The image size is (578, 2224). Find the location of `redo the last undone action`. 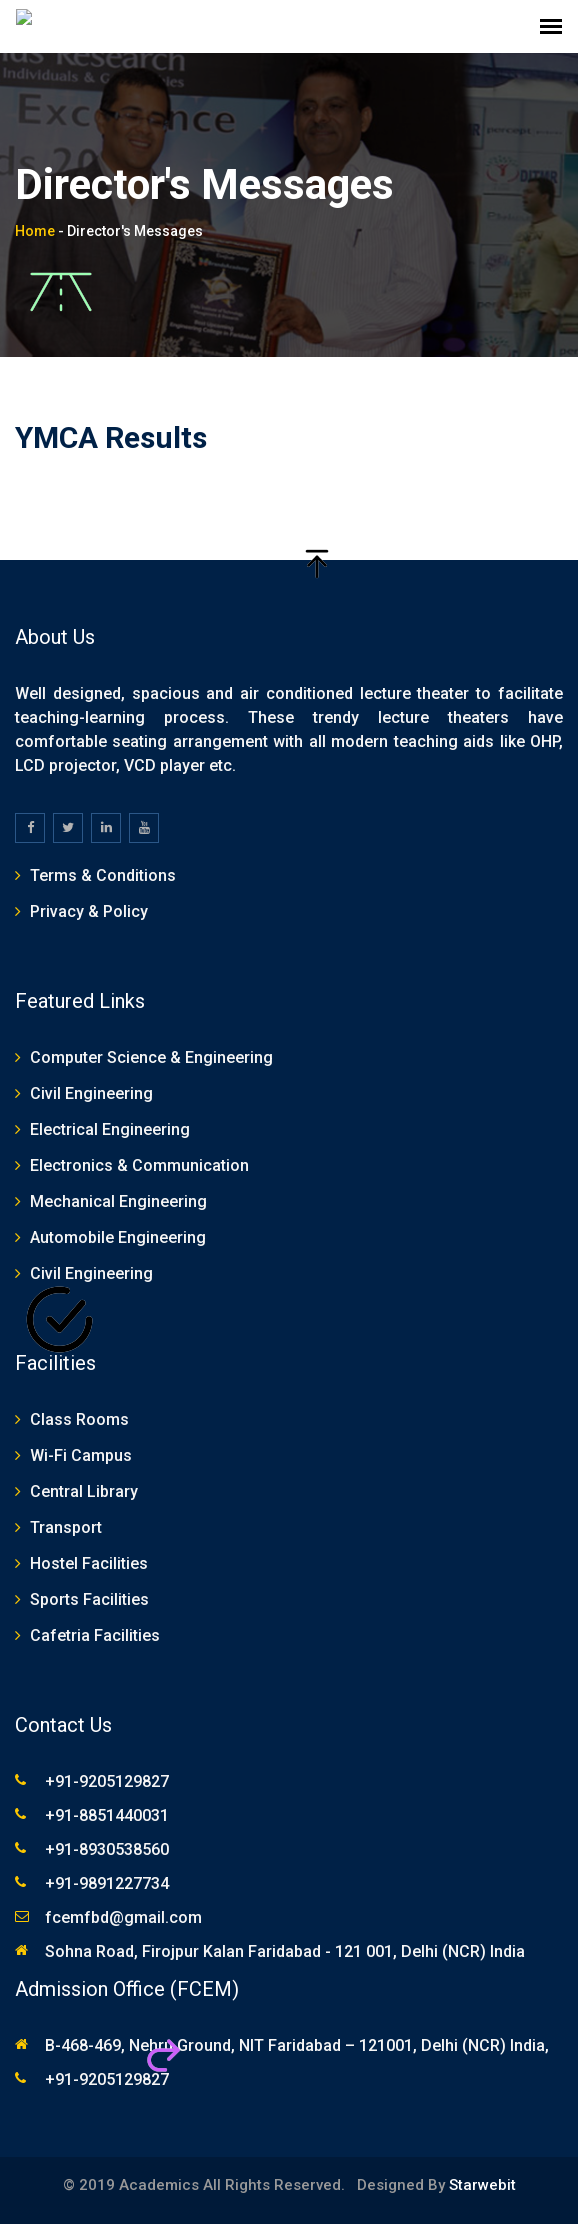

redo the last undone action is located at coordinates (163, 2055).